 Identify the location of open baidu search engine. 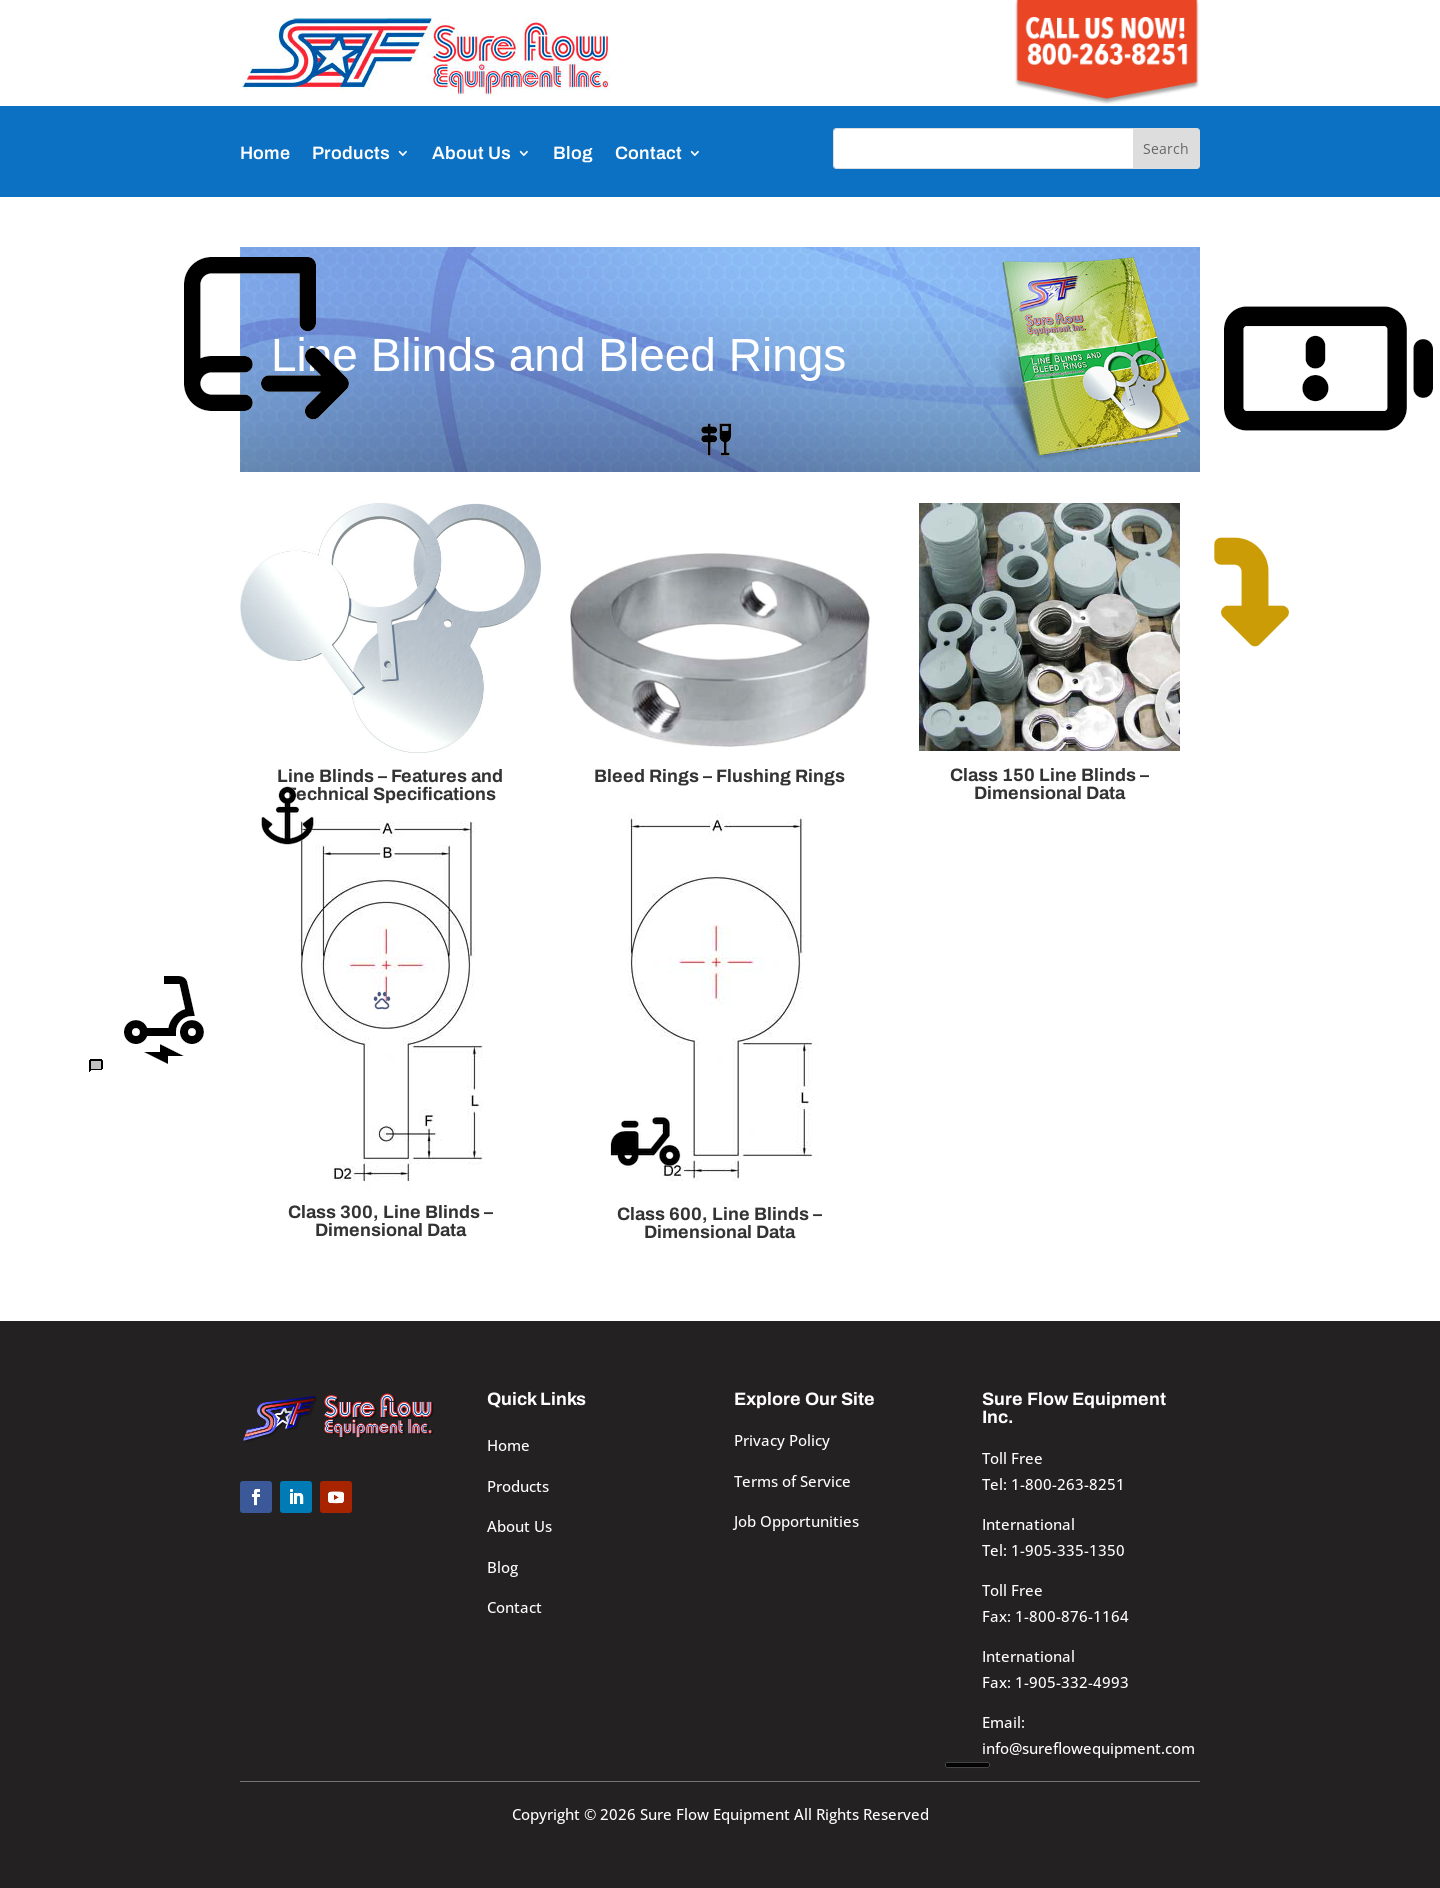
(382, 1001).